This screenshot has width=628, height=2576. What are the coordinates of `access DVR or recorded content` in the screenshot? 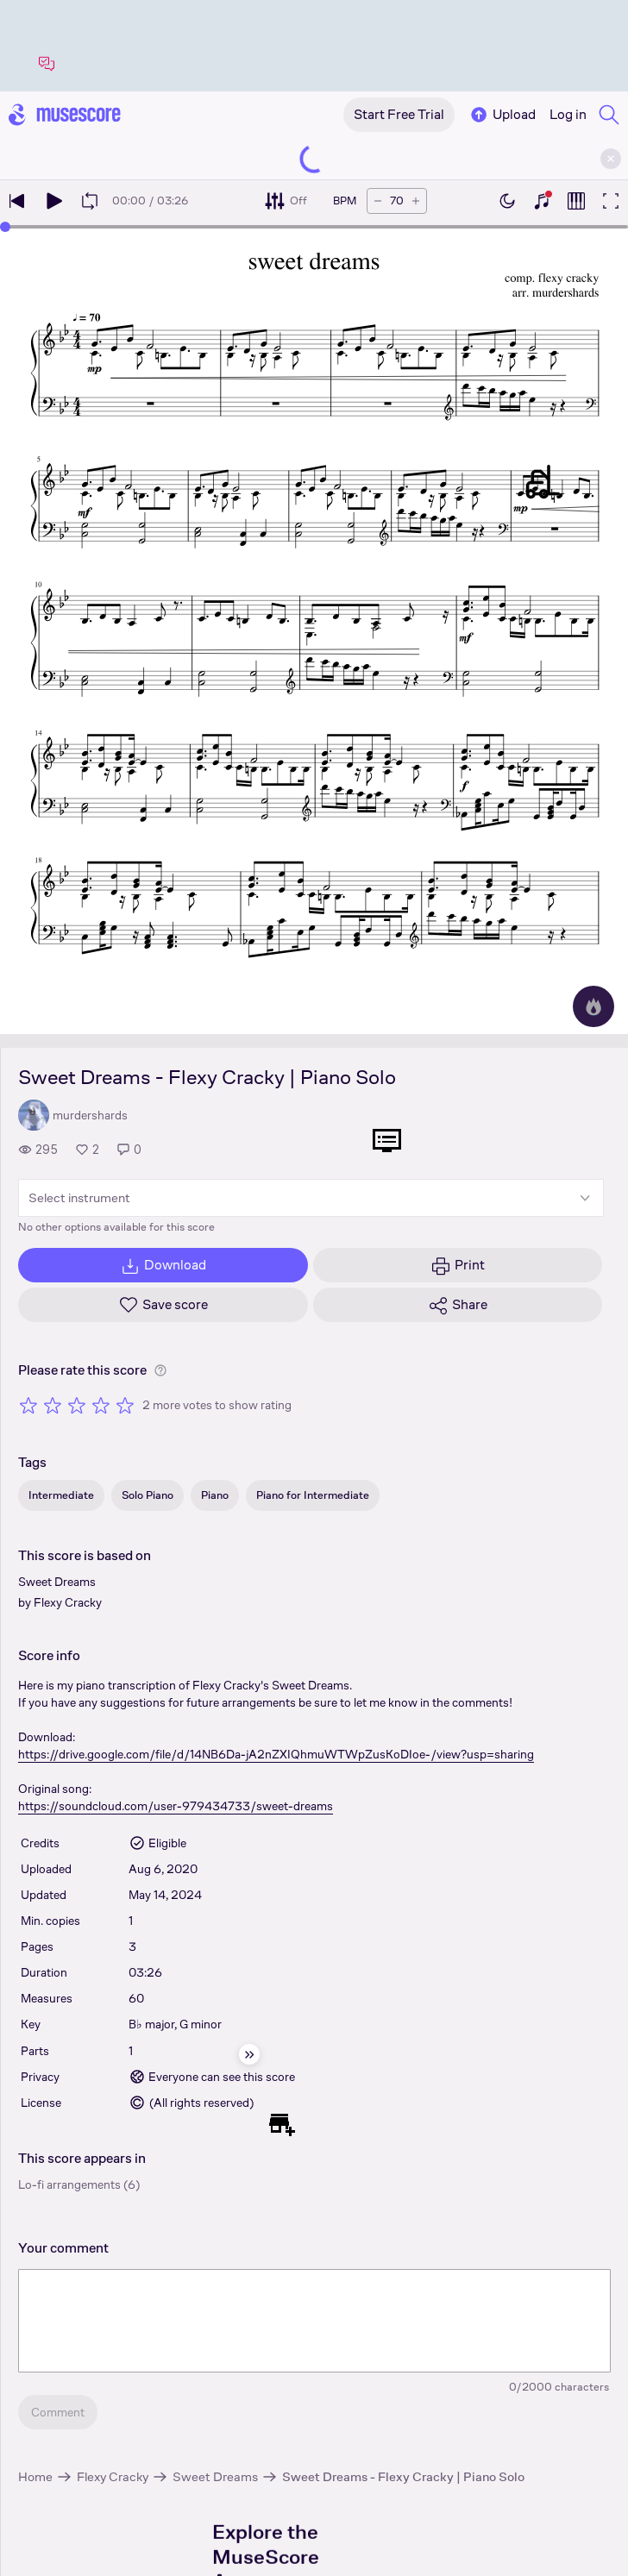 It's located at (386, 1140).